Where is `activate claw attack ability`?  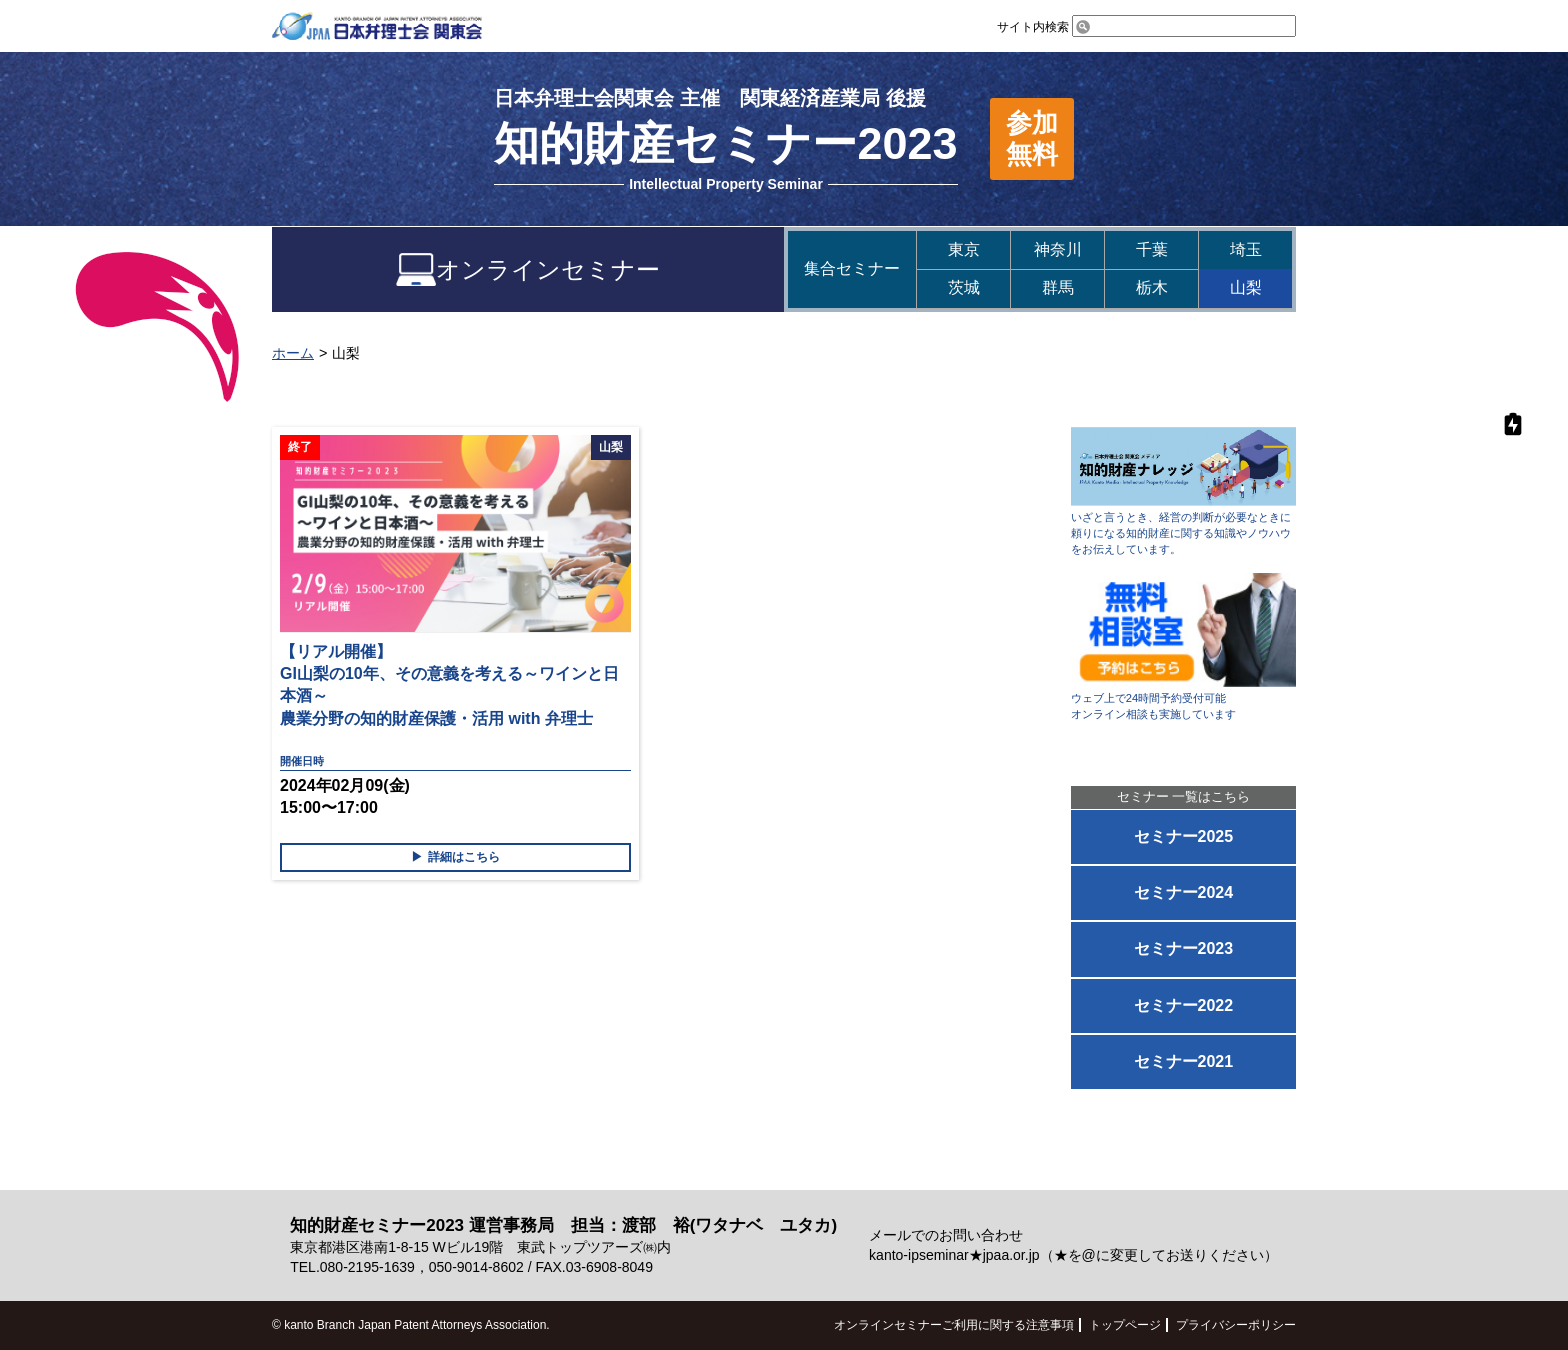
activate claw attack ability is located at coordinates (157, 330).